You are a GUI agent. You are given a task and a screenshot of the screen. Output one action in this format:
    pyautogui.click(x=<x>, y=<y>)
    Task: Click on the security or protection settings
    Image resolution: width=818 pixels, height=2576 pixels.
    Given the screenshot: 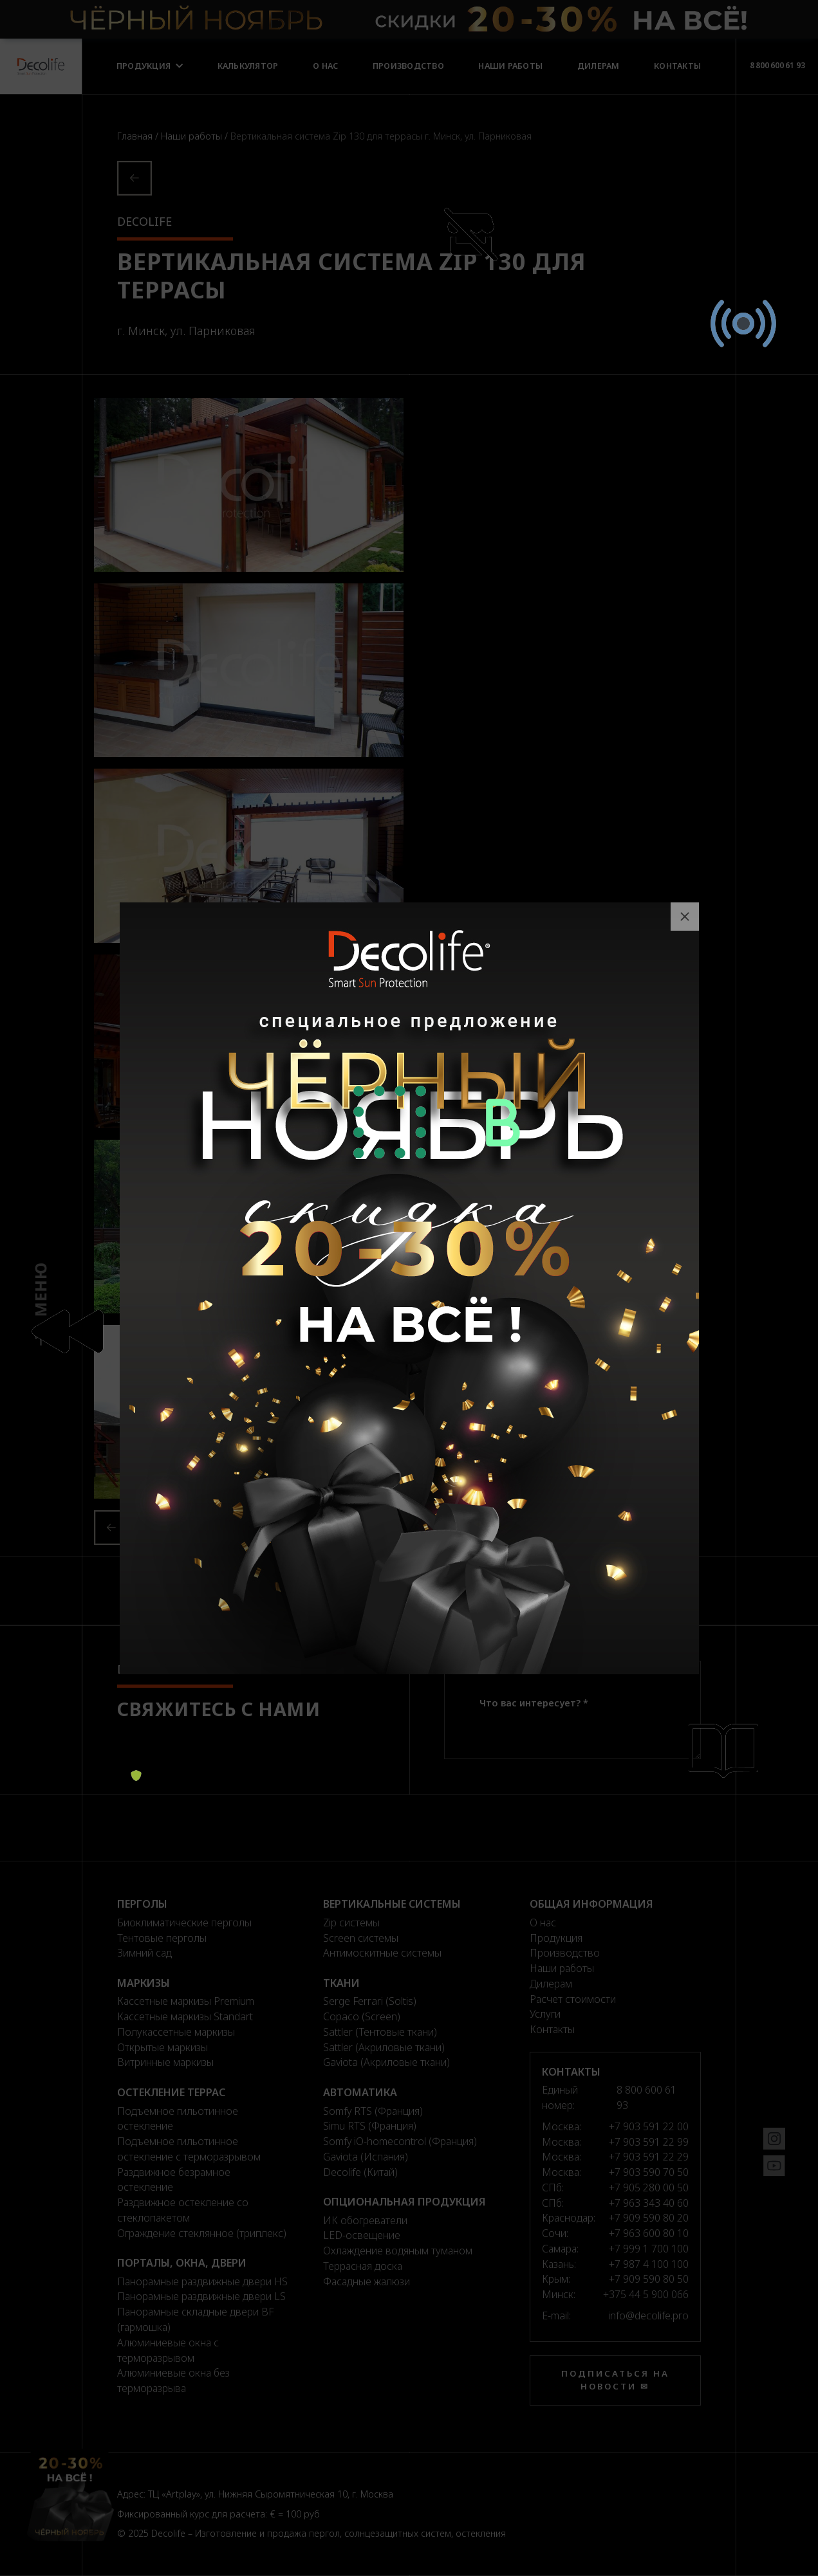 What is the action you would take?
    pyautogui.click(x=136, y=1775)
    